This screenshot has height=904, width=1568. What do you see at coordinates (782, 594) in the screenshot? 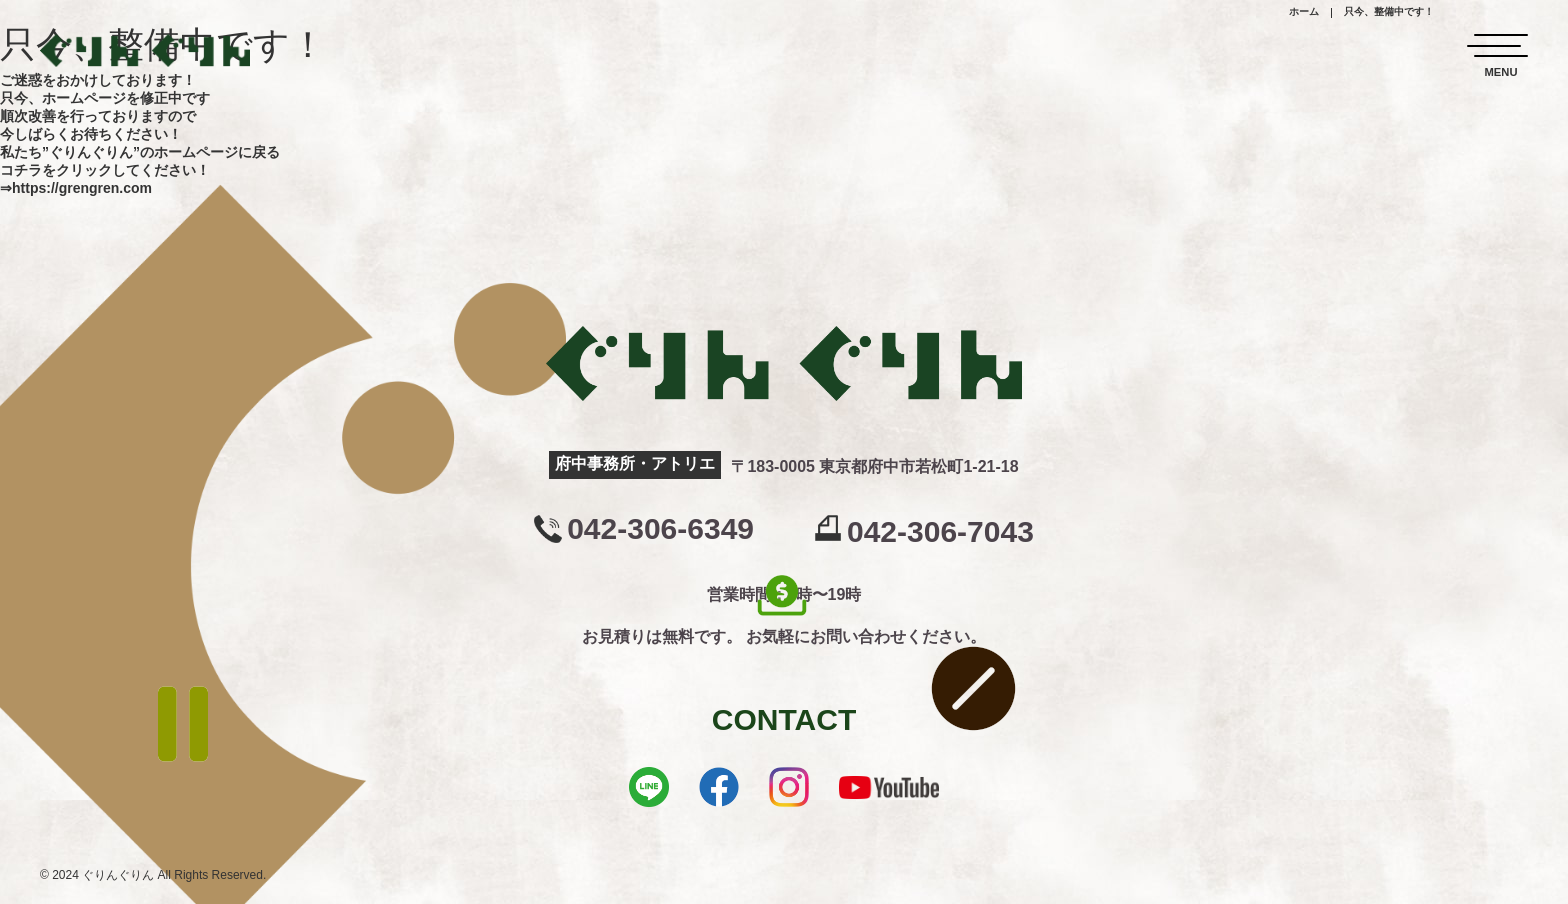
I see `make a donation` at bounding box center [782, 594].